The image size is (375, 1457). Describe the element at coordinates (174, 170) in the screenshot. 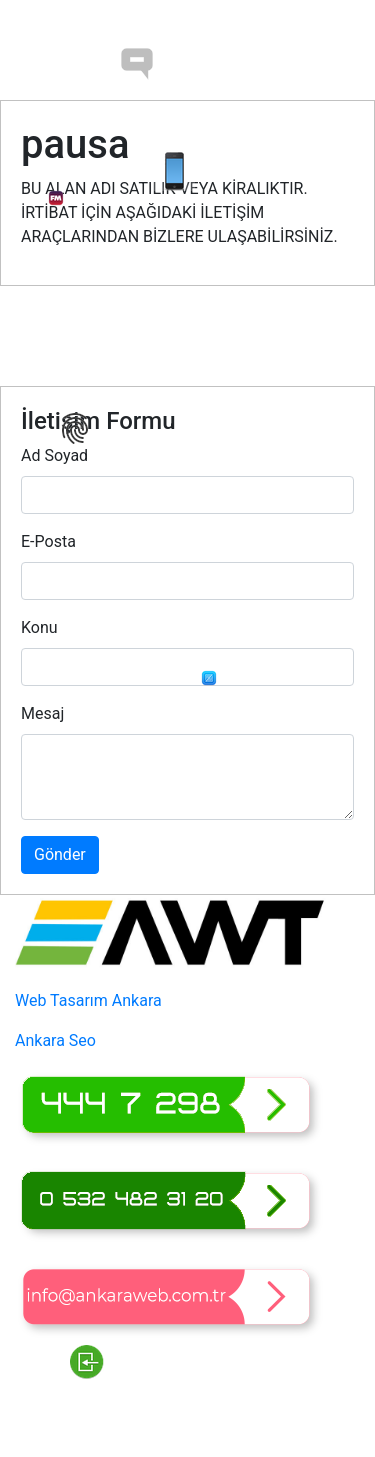

I see `indicates a connected iPhone device` at that location.